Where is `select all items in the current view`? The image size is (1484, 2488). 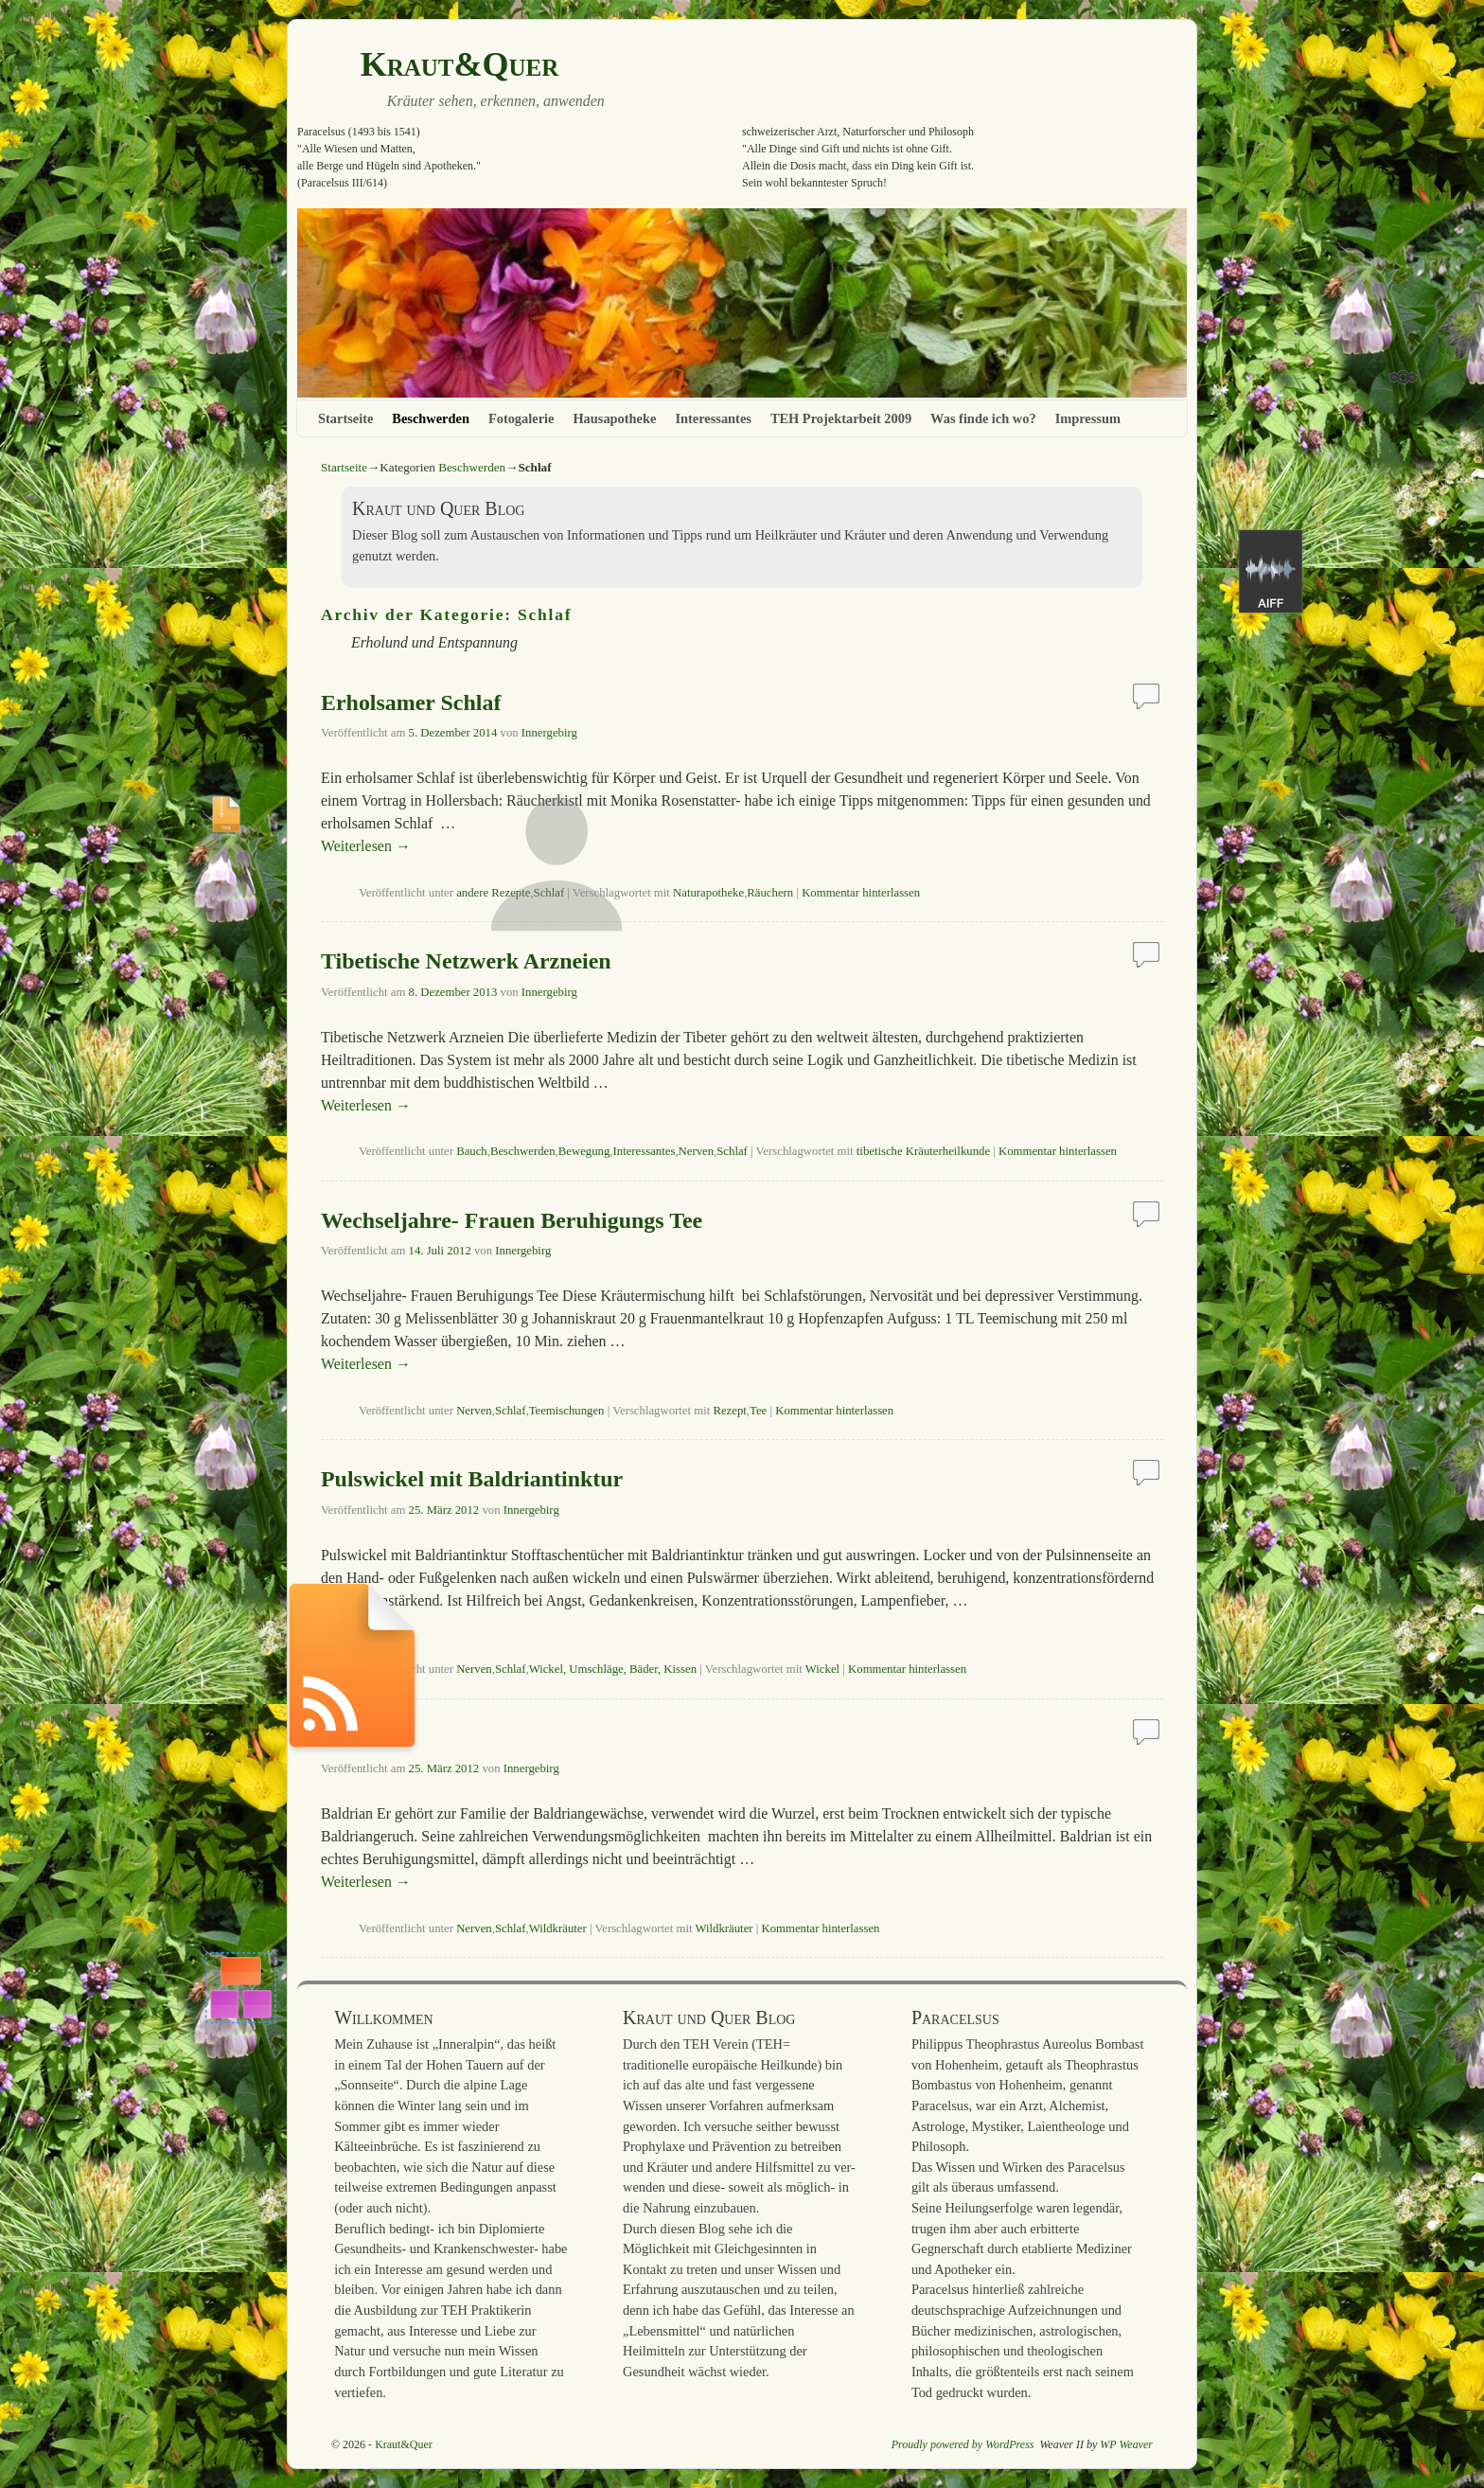 select all items in the current view is located at coordinates (240, 1987).